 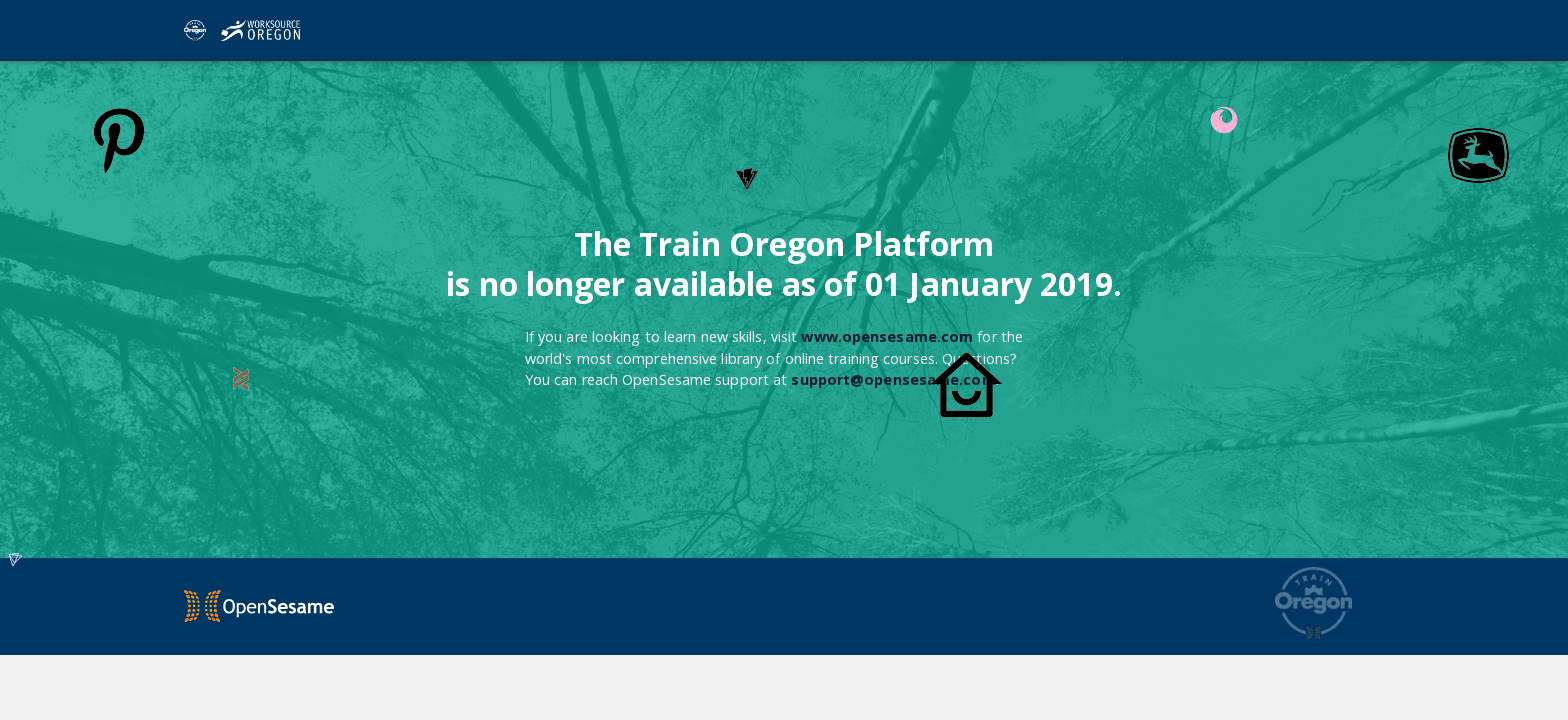 What do you see at coordinates (1224, 120) in the screenshot?
I see `open Firefox browser` at bounding box center [1224, 120].